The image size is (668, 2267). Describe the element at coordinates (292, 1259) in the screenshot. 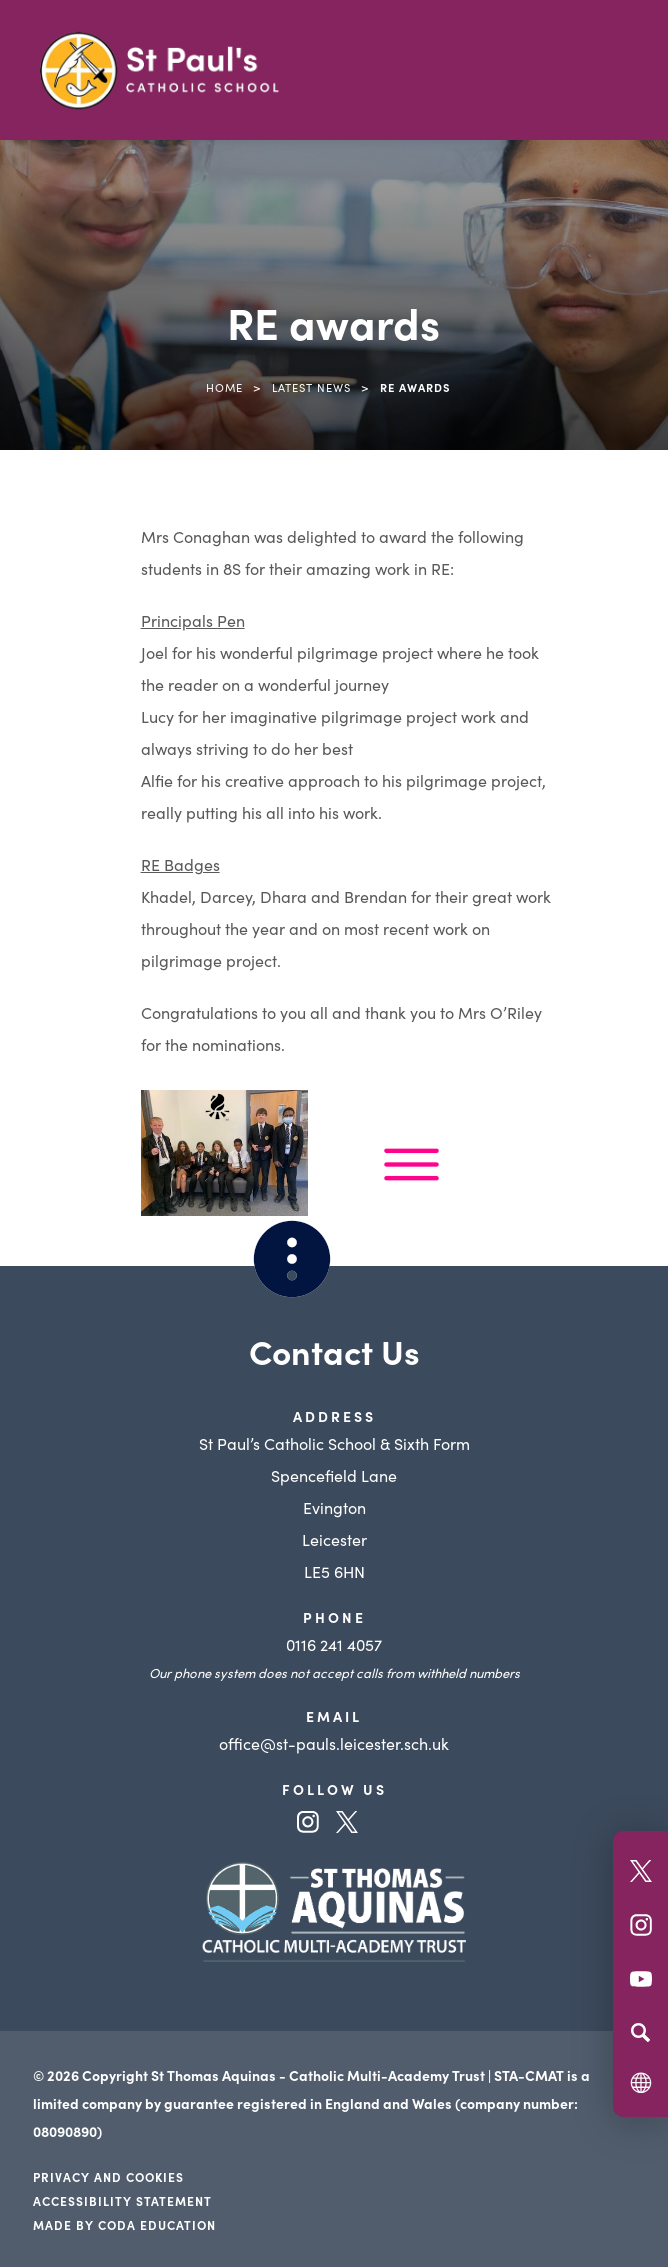

I see `open more options menu` at that location.